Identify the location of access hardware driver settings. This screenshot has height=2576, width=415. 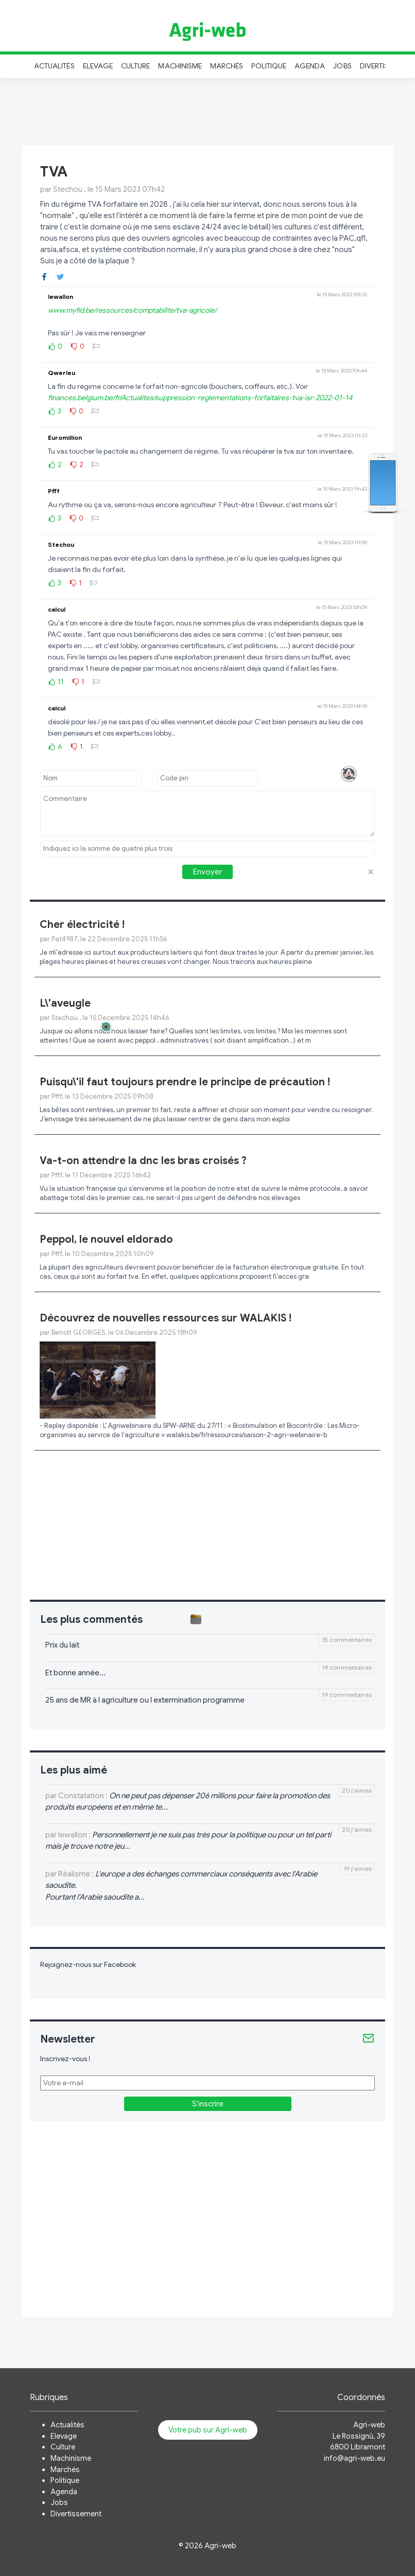
(106, 1027).